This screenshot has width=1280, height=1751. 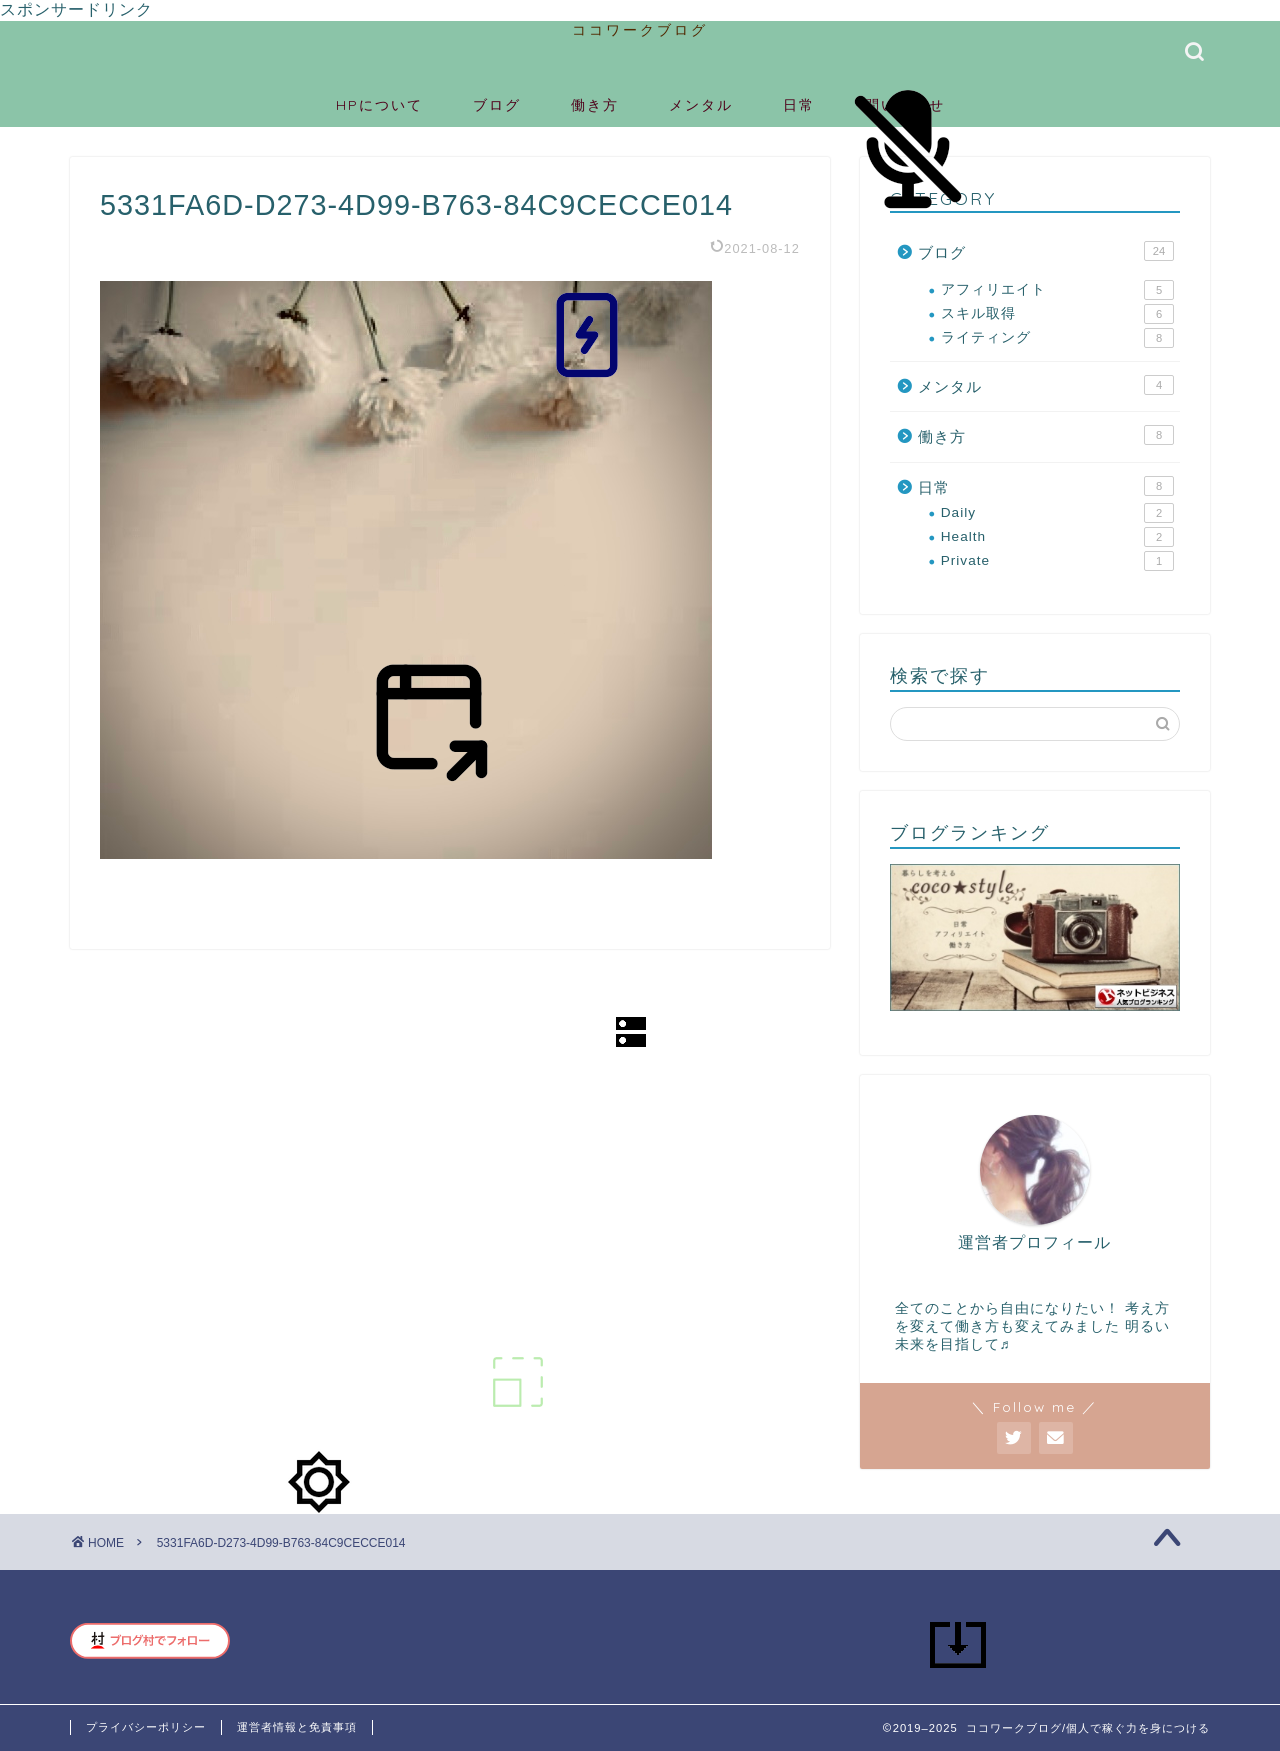 What do you see at coordinates (429, 717) in the screenshot?
I see `share current webpage` at bounding box center [429, 717].